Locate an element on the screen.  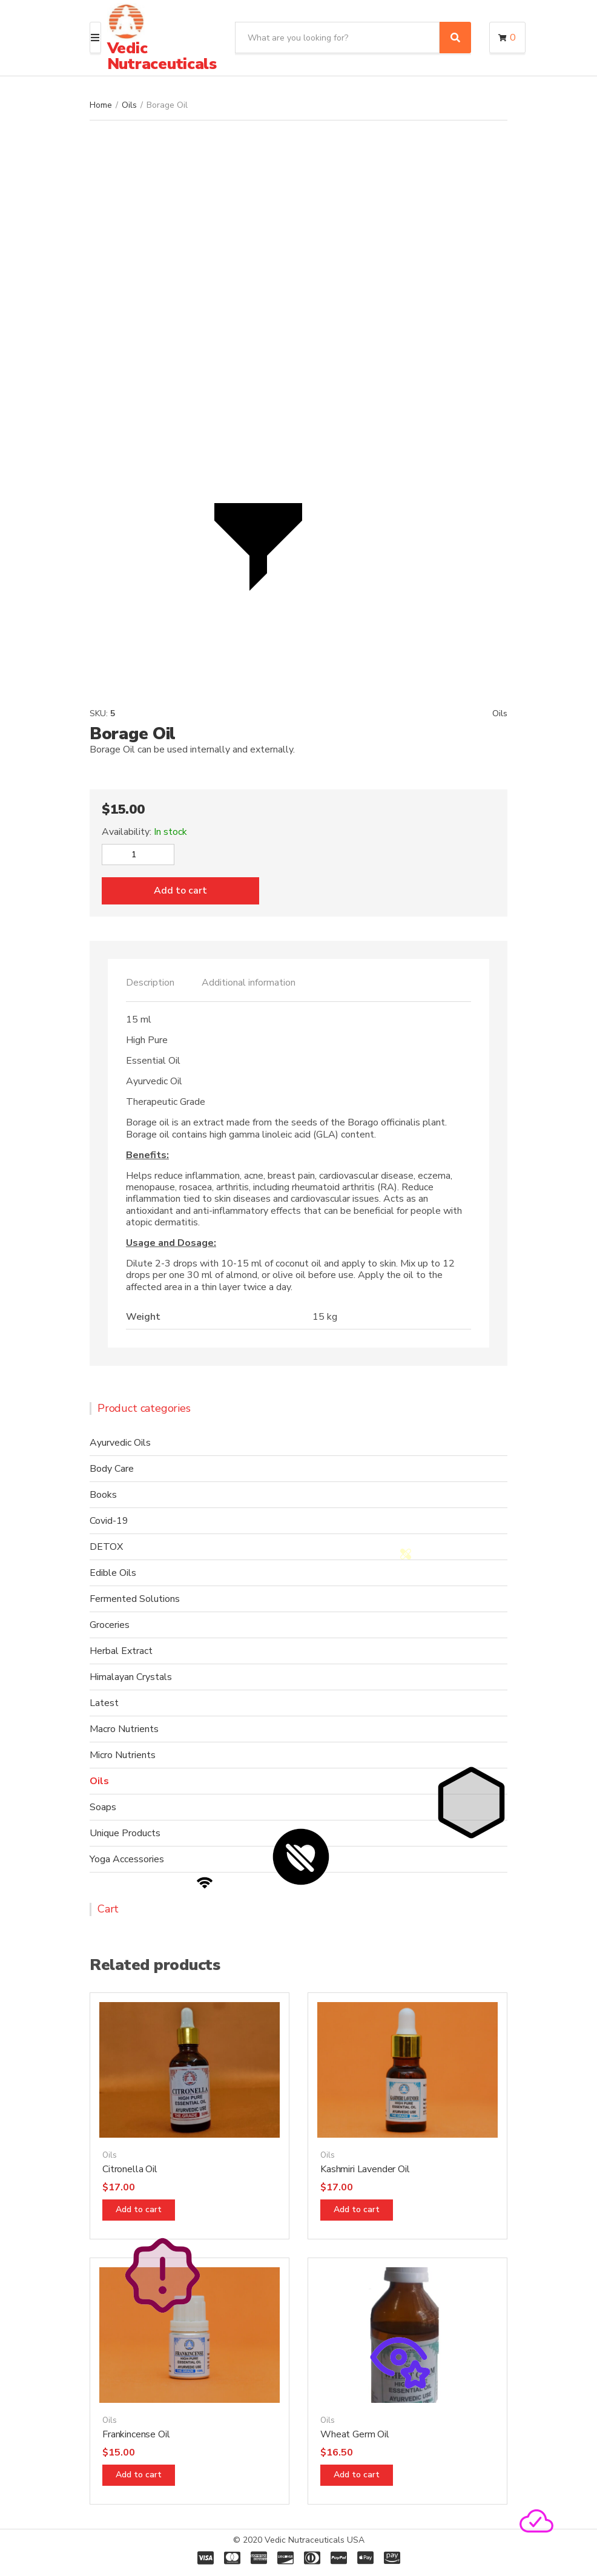
file successfully uploaded to cloud is located at coordinates (536, 2521).